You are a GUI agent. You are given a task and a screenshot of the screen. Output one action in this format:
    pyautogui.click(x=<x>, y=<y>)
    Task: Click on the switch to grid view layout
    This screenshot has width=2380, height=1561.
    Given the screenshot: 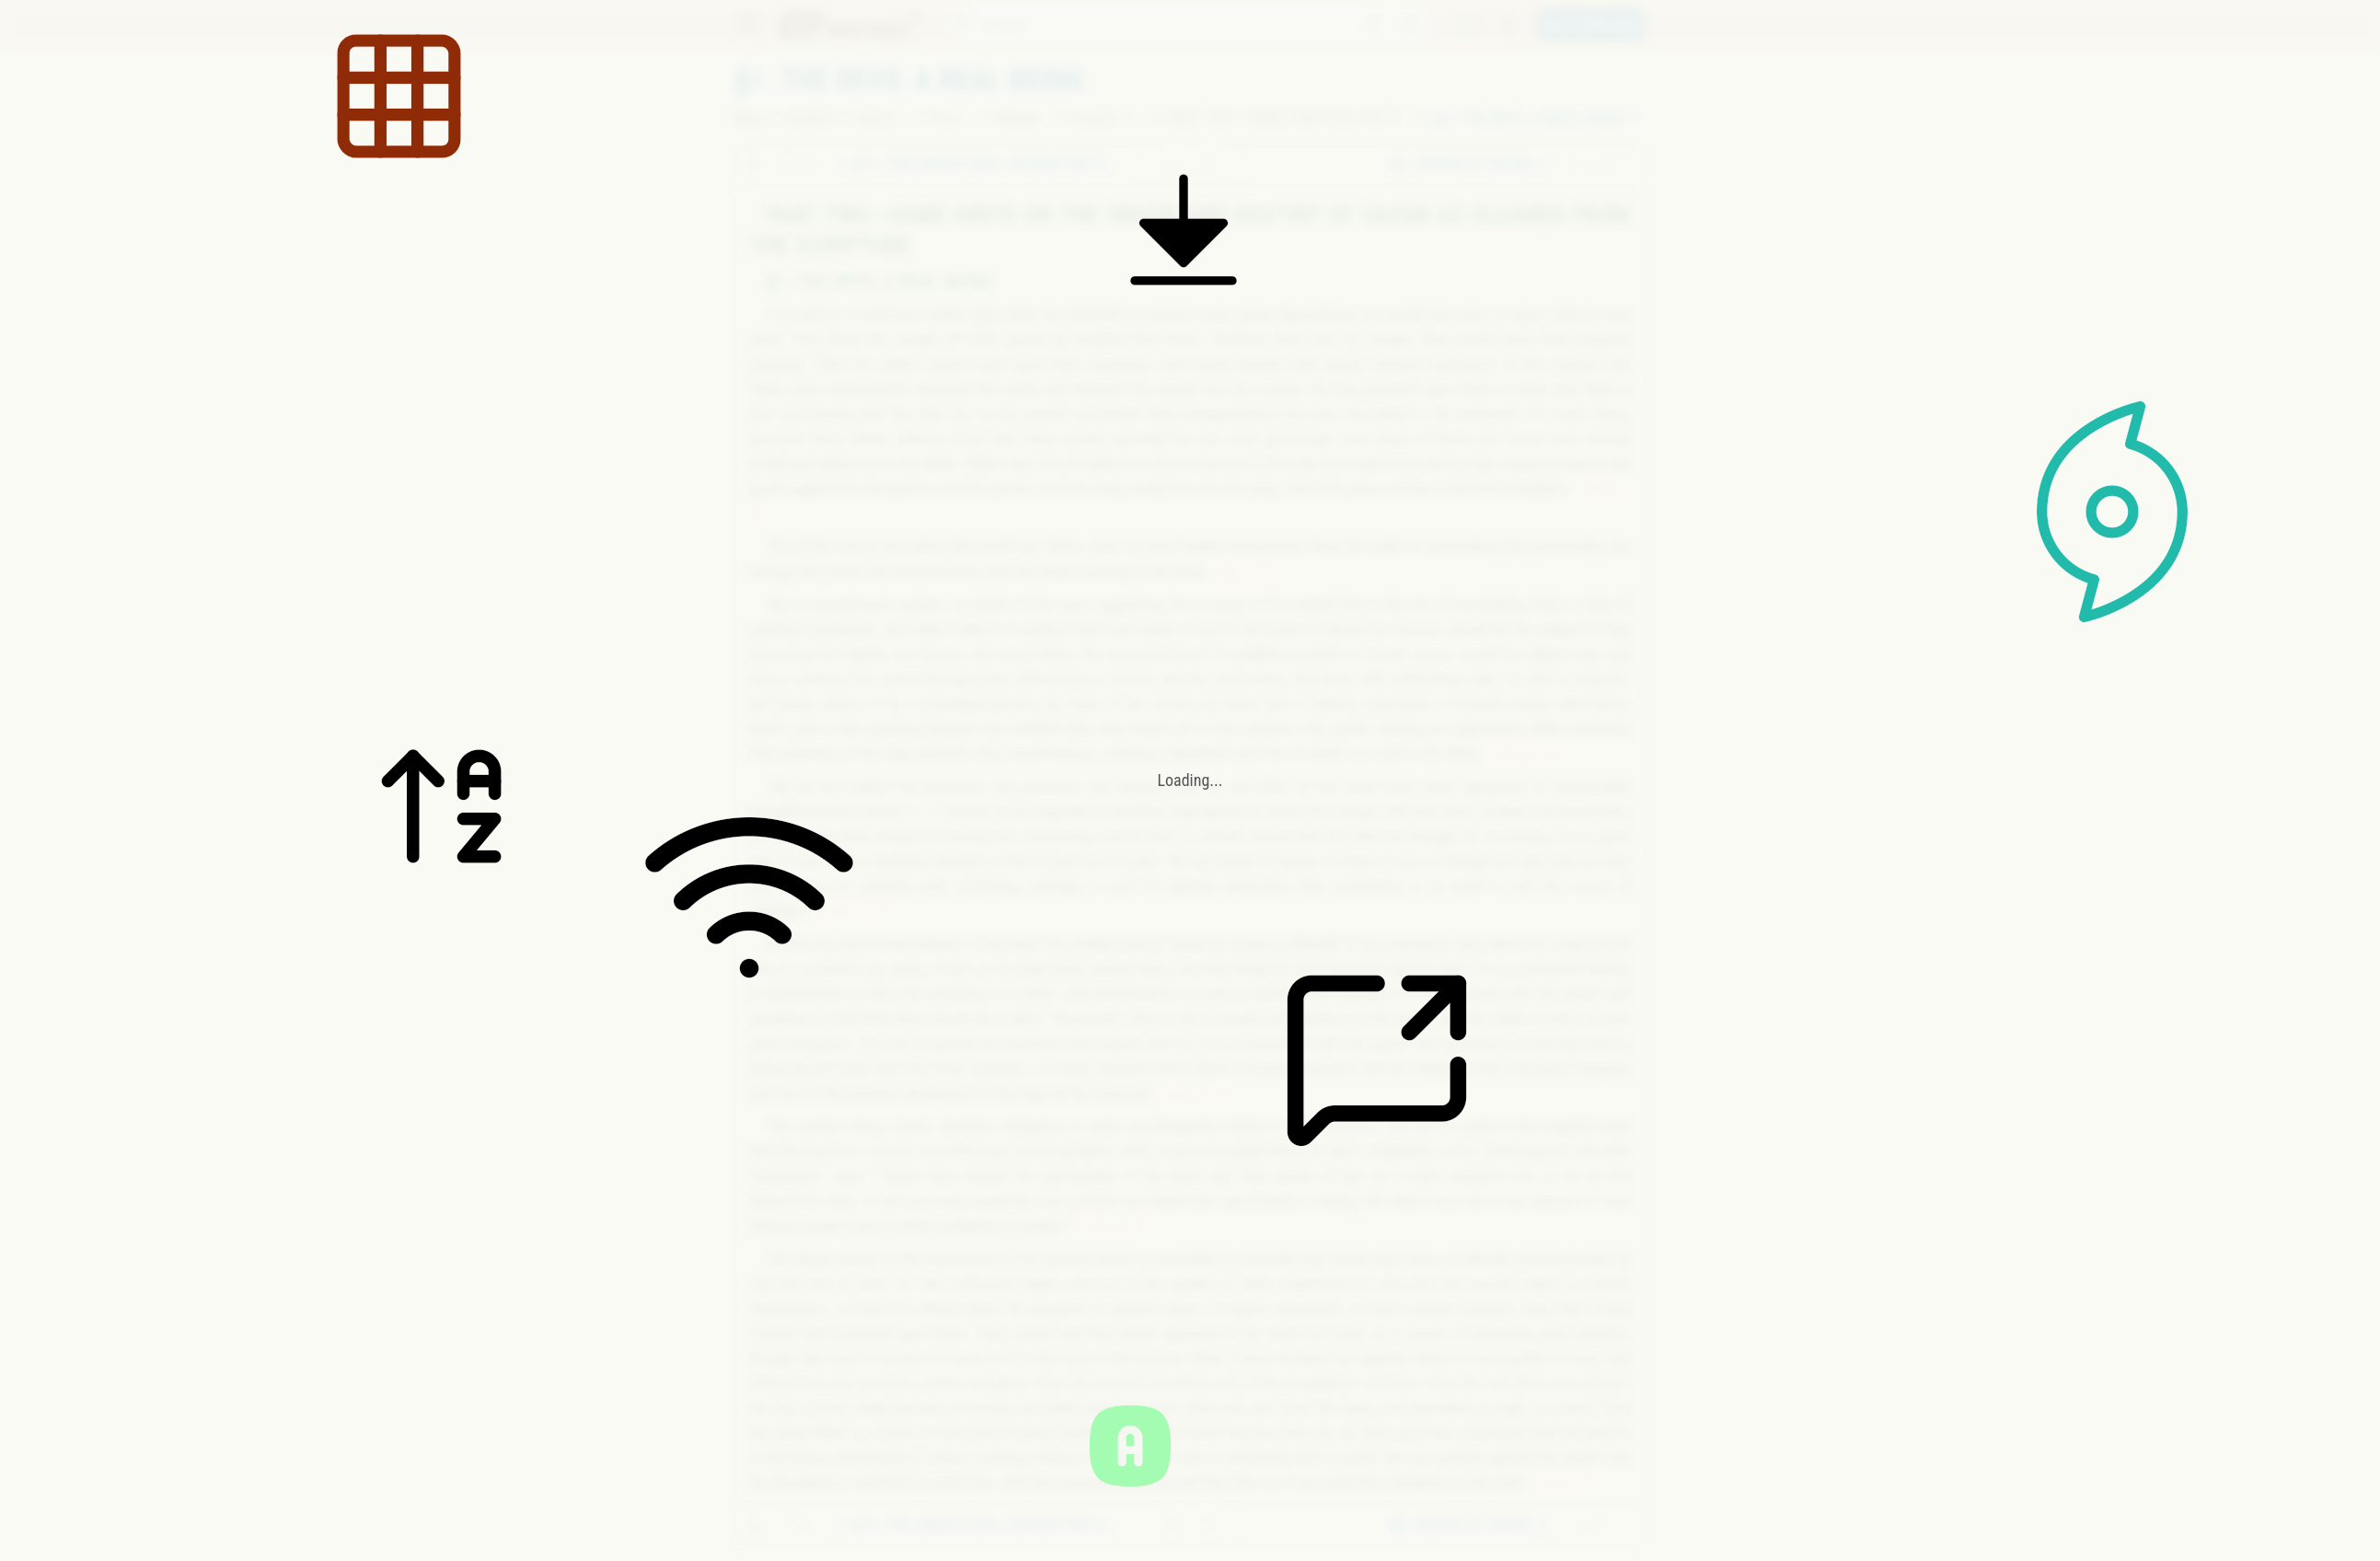 What is the action you would take?
    pyautogui.click(x=399, y=96)
    